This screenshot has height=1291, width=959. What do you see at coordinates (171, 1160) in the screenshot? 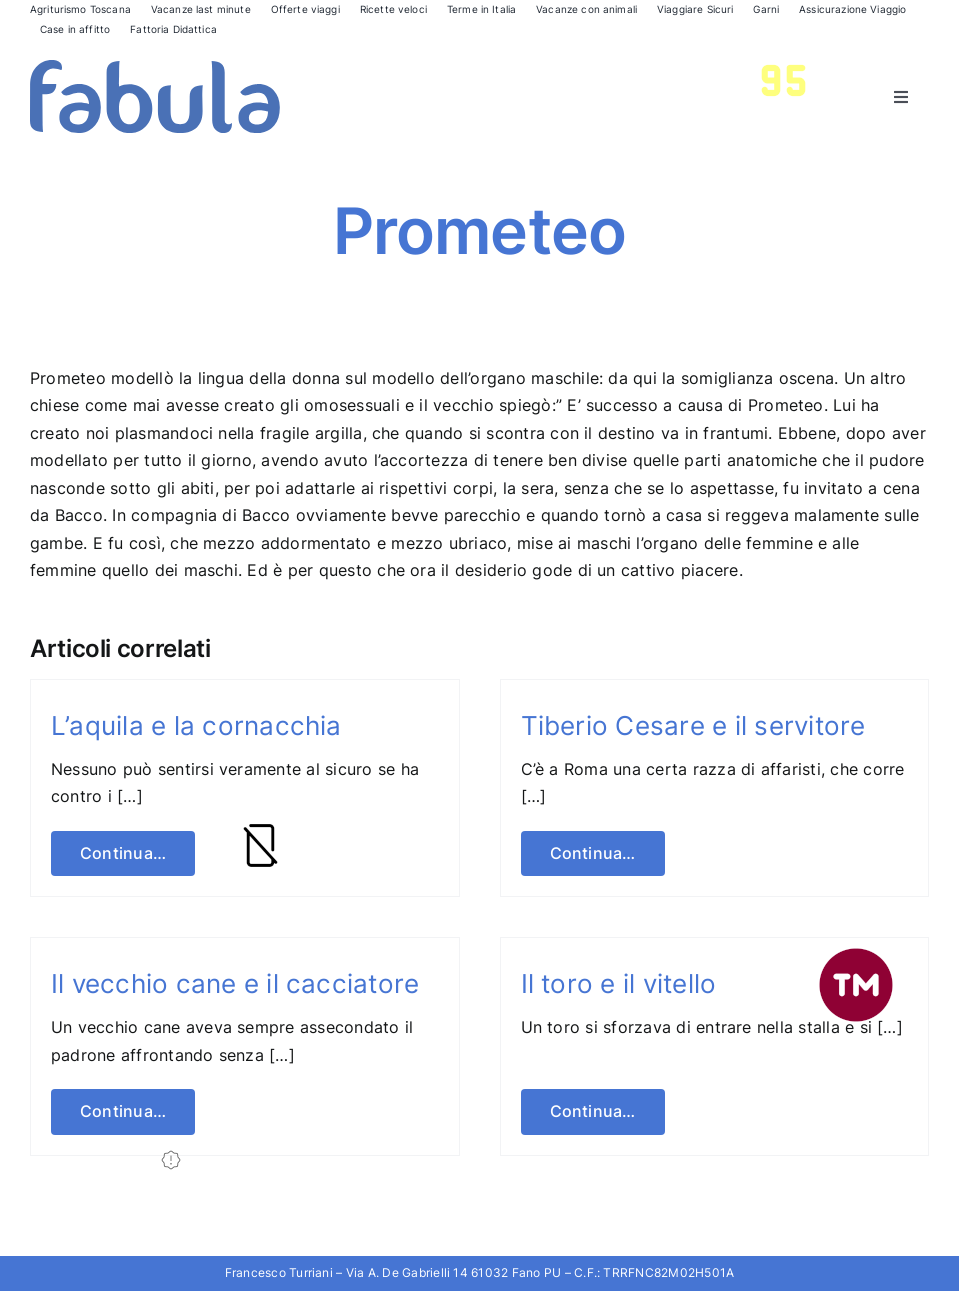
I see `indicates a warning or important notice` at bounding box center [171, 1160].